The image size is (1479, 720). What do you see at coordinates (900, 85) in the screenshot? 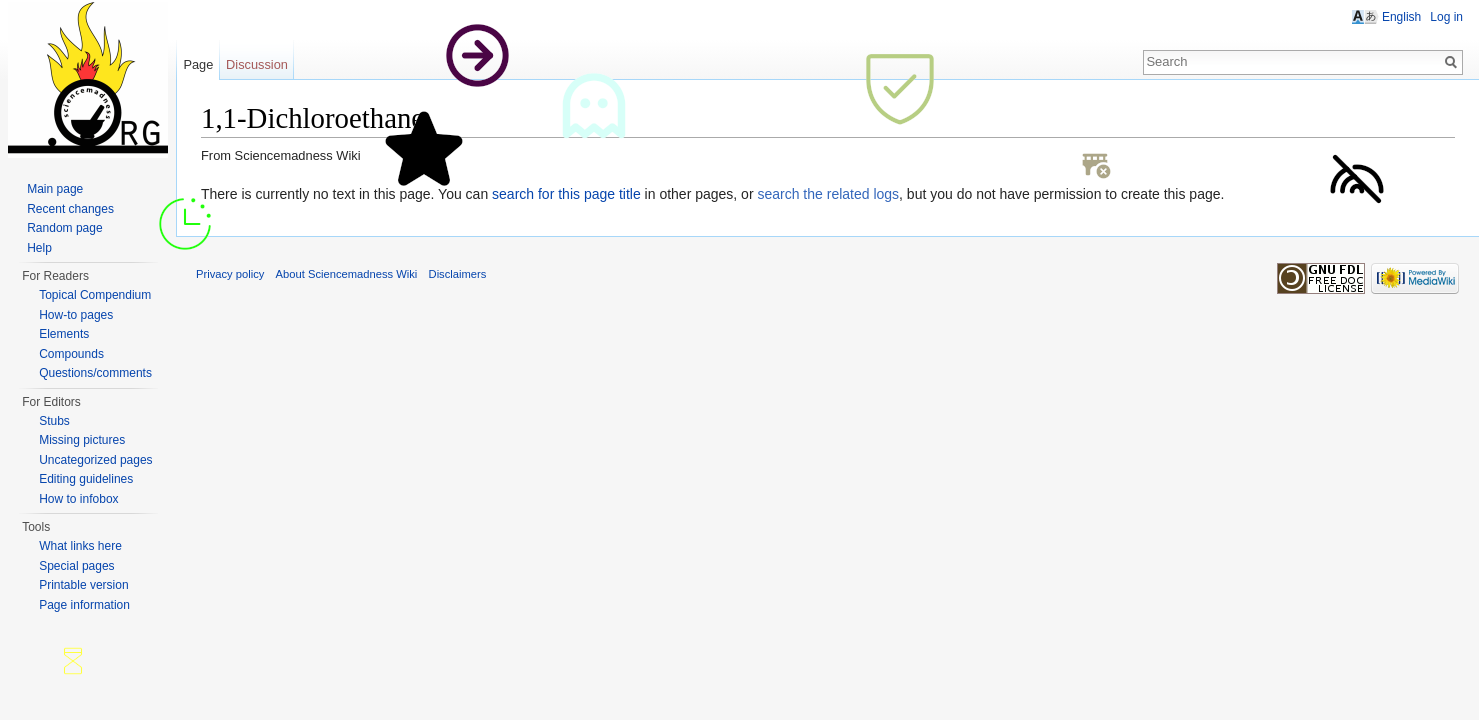
I see `indicates a verified or secure status` at bounding box center [900, 85].